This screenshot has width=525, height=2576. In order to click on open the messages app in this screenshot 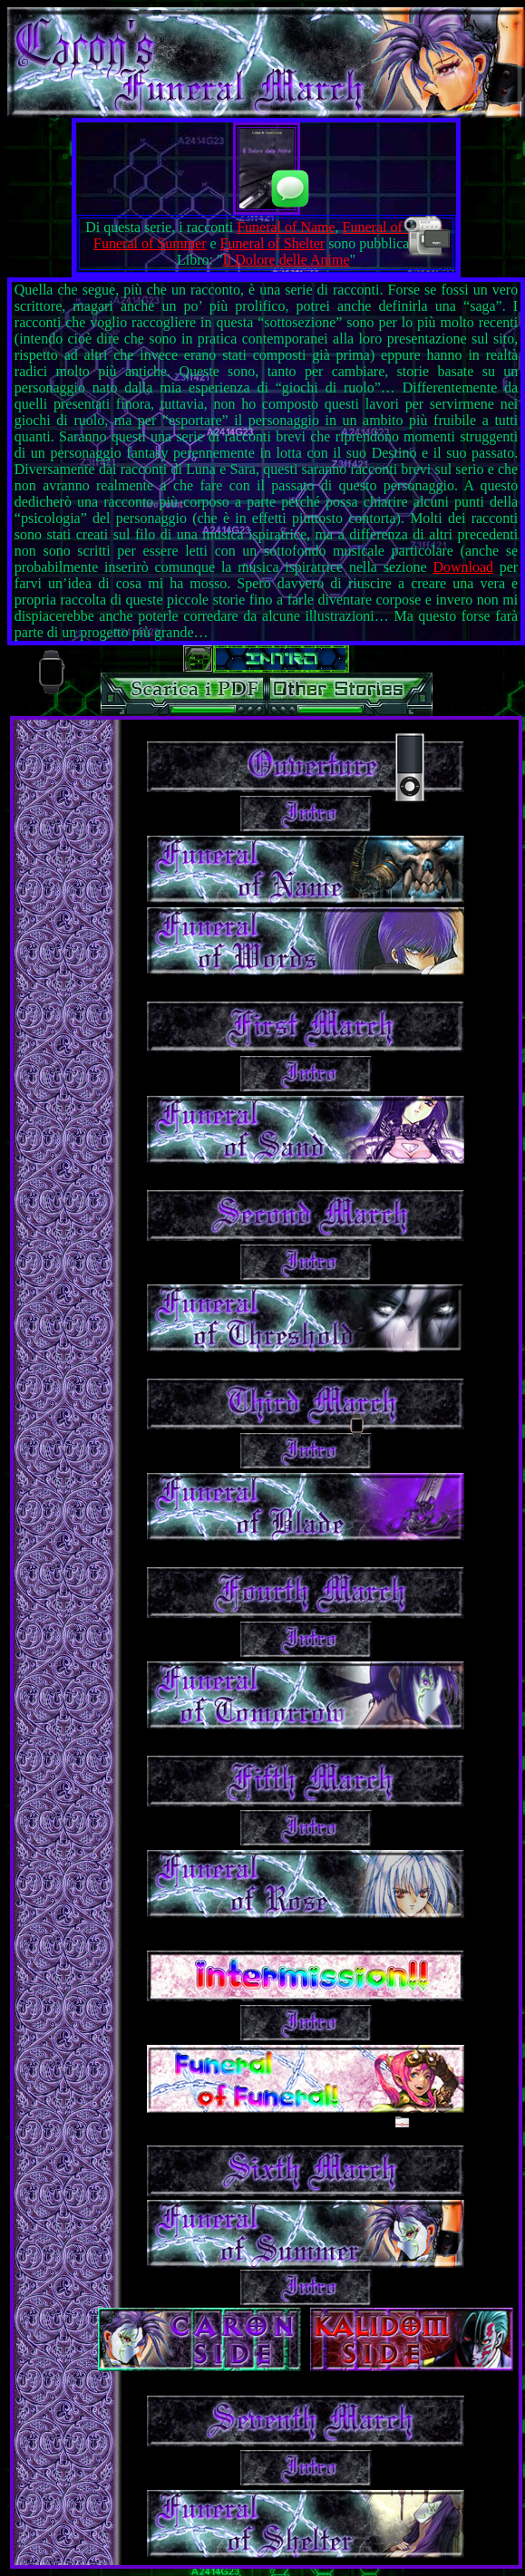, I will do `click(290, 189)`.